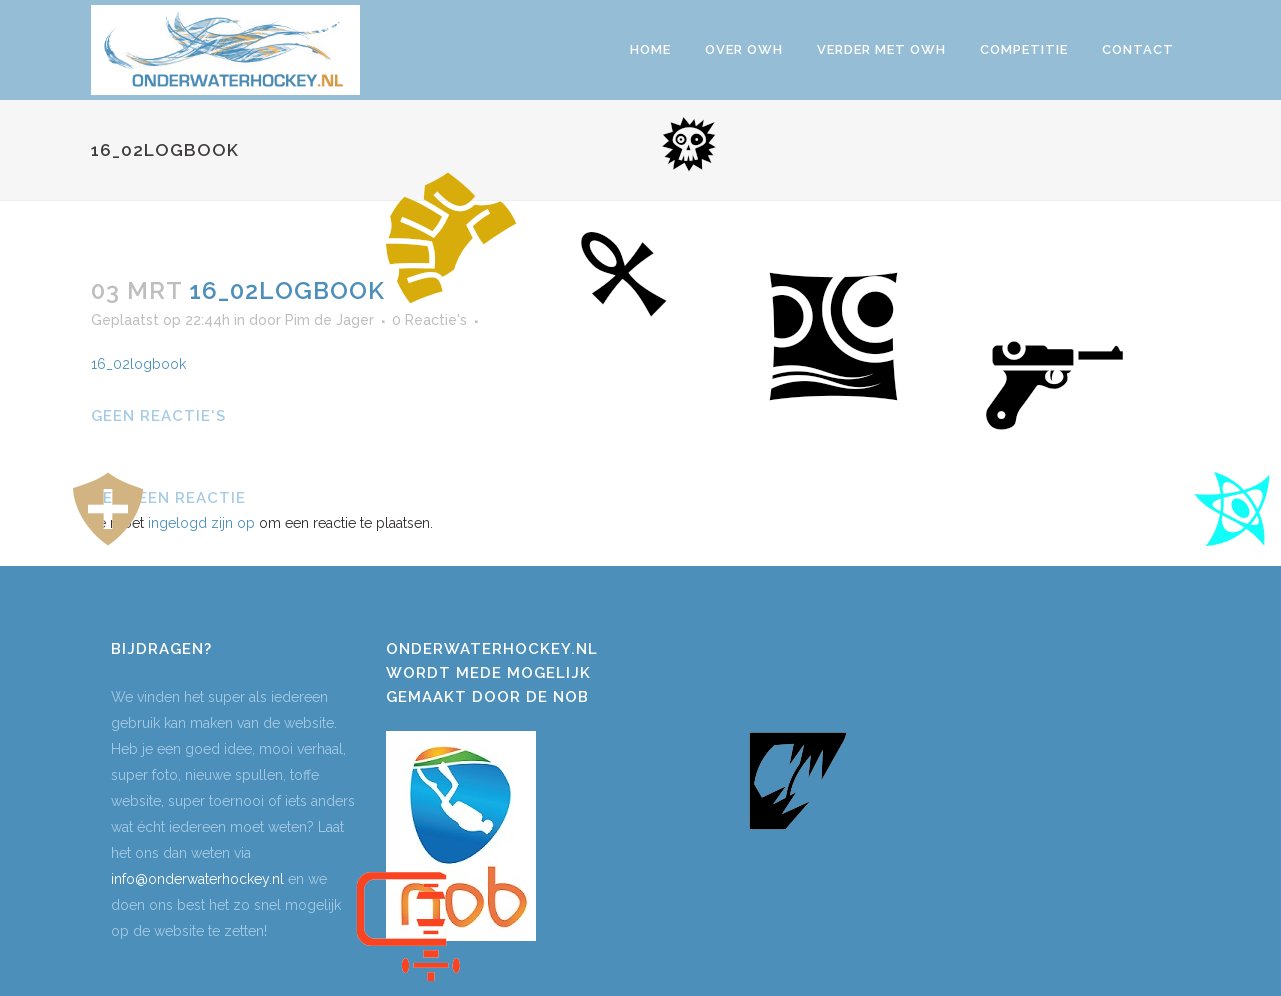 The image size is (1281, 996). Describe the element at coordinates (108, 509) in the screenshot. I see `activate defensive healing ability` at that location.